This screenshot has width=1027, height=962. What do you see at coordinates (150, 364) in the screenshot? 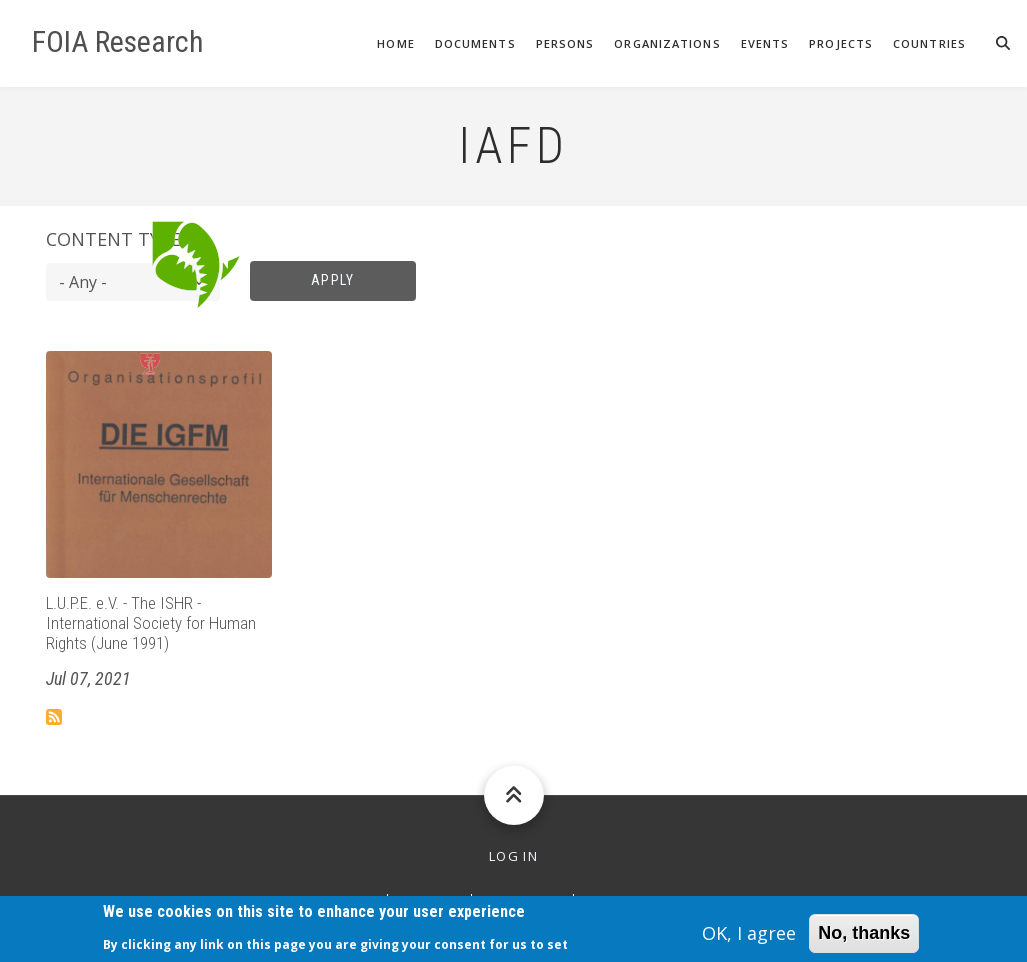
I see `mute audio or sound effects` at bounding box center [150, 364].